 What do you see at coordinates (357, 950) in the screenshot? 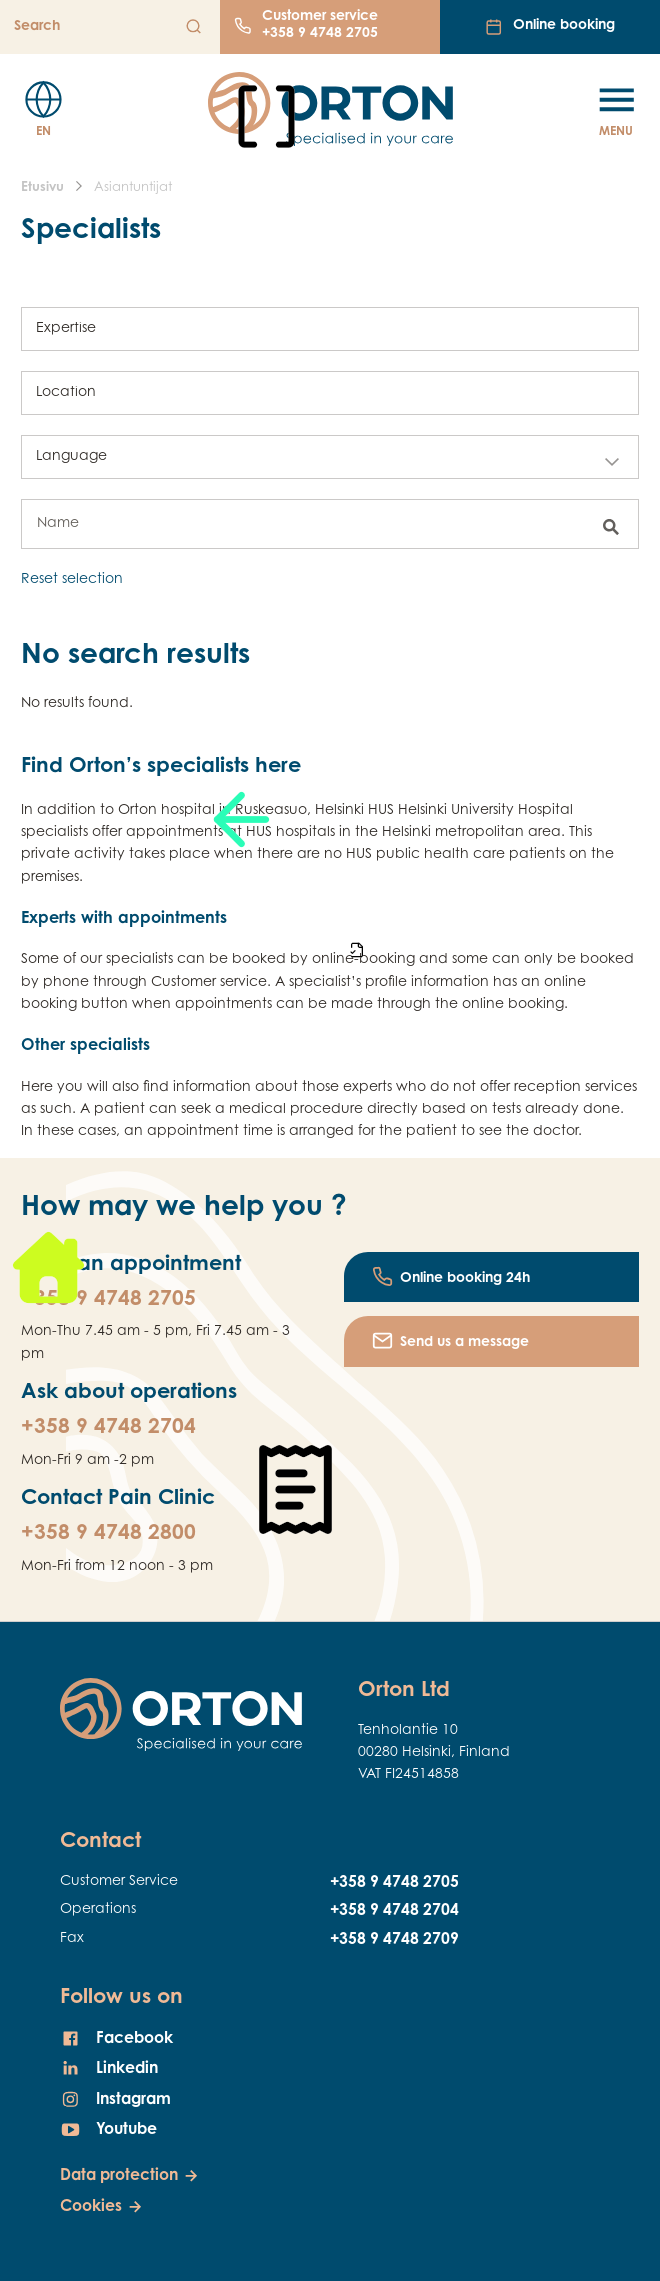
I see `file successfully uploaded or saved` at bounding box center [357, 950].